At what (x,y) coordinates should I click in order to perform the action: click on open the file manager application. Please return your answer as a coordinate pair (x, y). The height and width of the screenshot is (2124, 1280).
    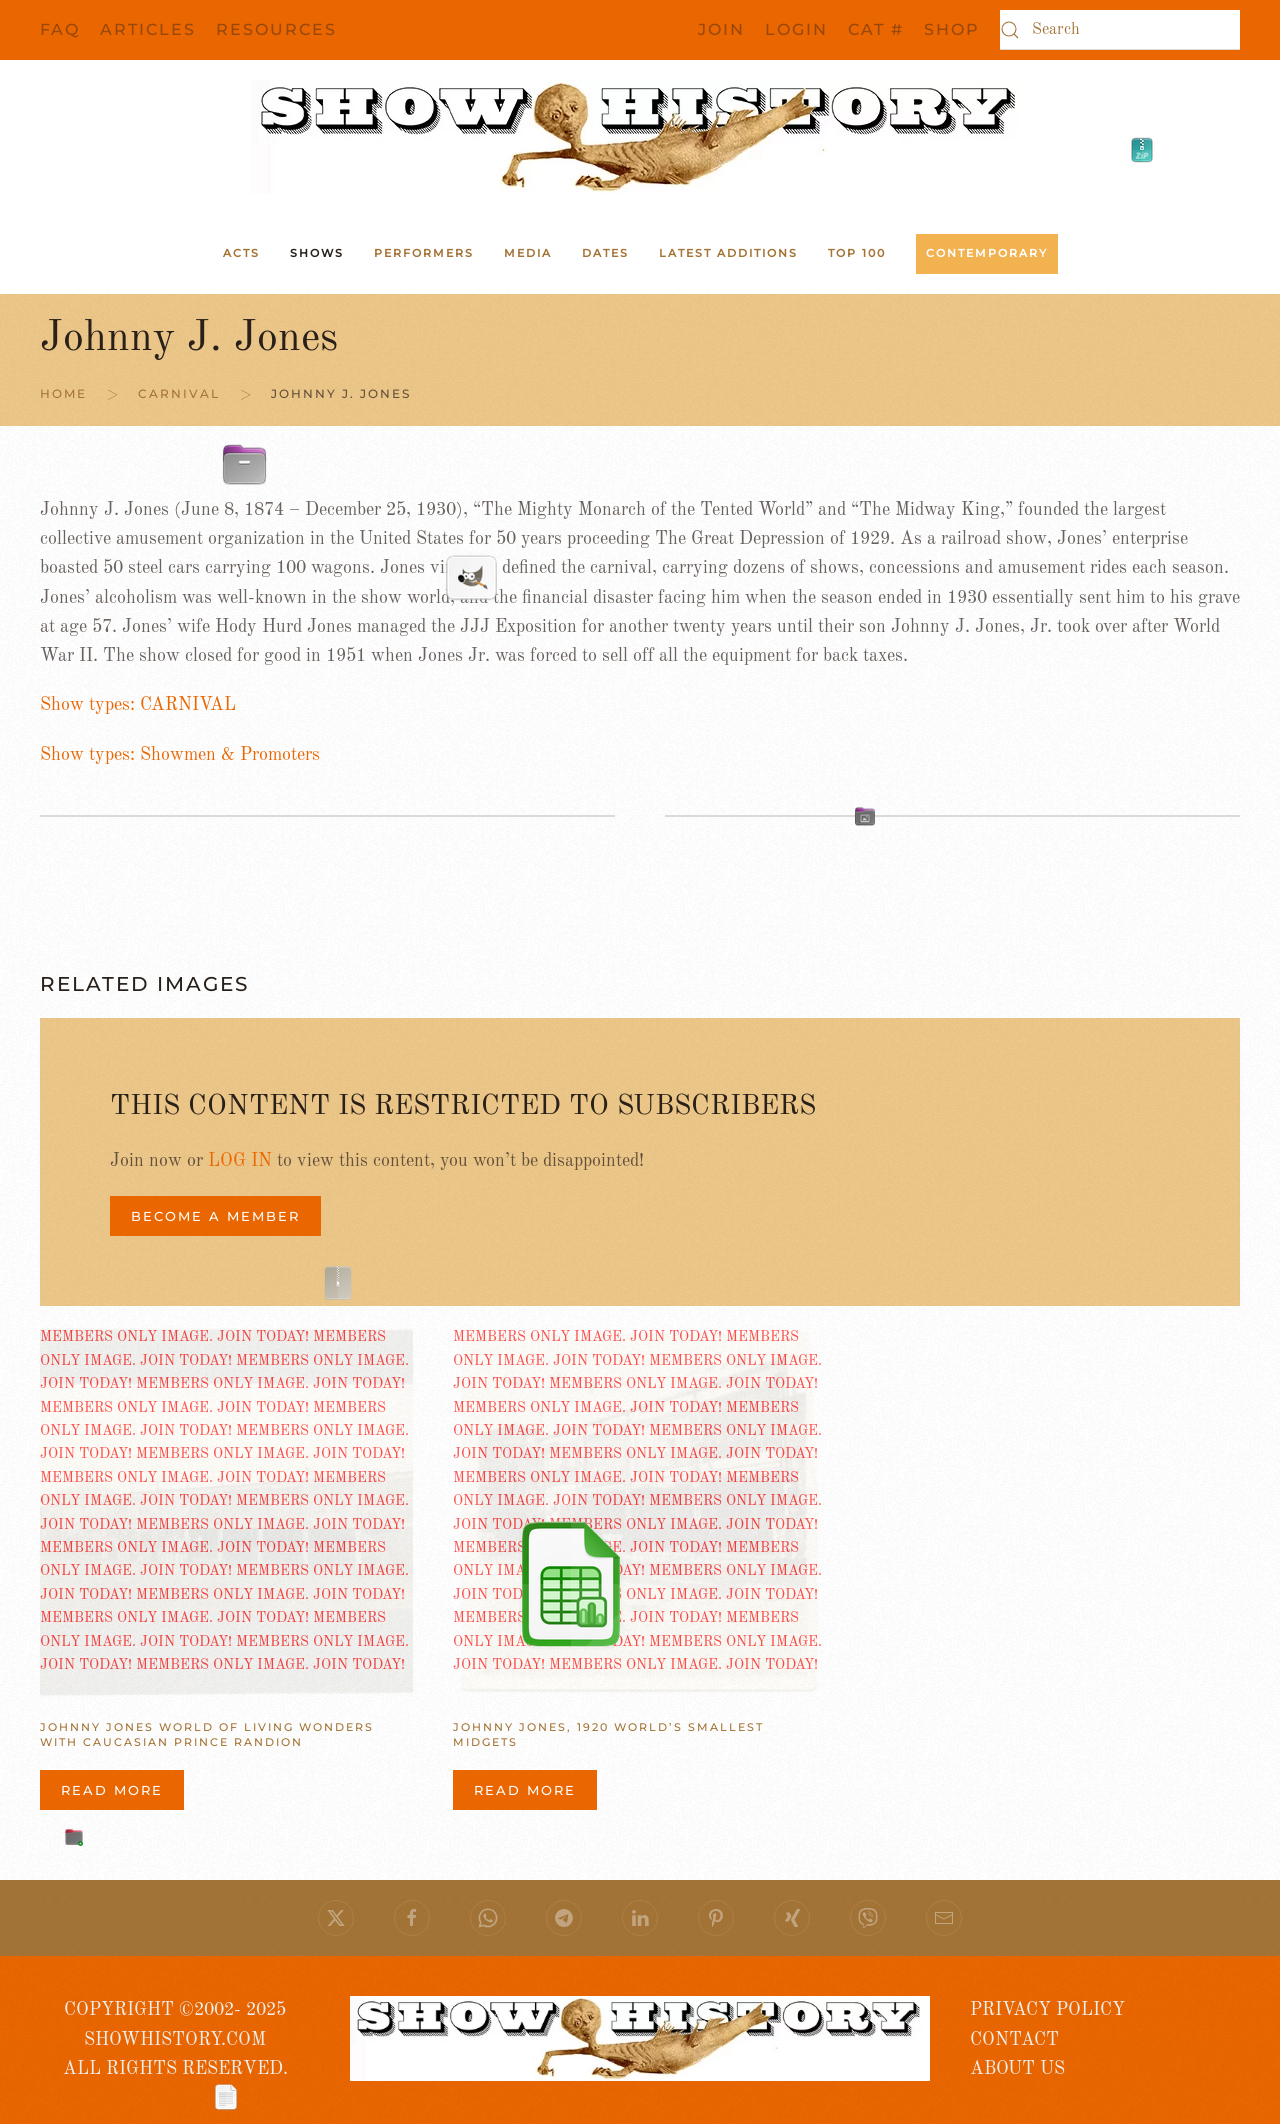
    Looking at the image, I should click on (244, 464).